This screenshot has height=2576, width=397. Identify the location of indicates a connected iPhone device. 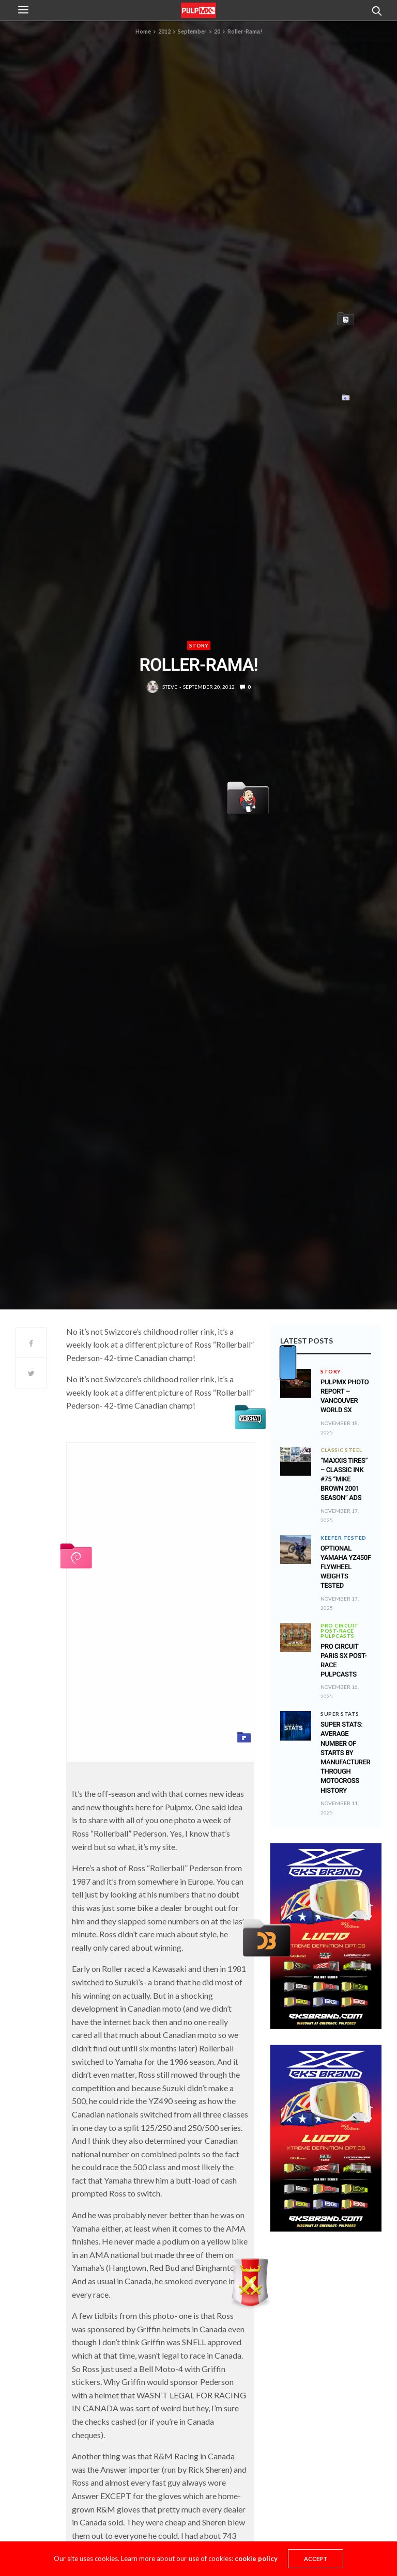
(288, 1363).